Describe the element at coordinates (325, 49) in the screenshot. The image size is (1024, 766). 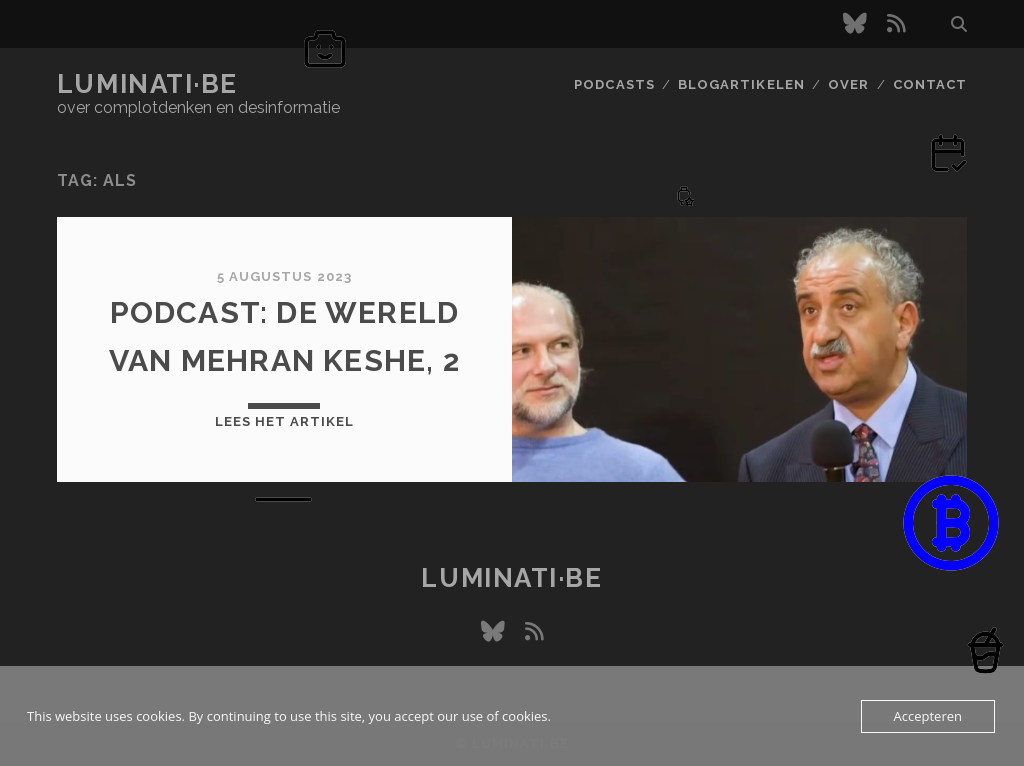
I see `switch to front-facing camera` at that location.